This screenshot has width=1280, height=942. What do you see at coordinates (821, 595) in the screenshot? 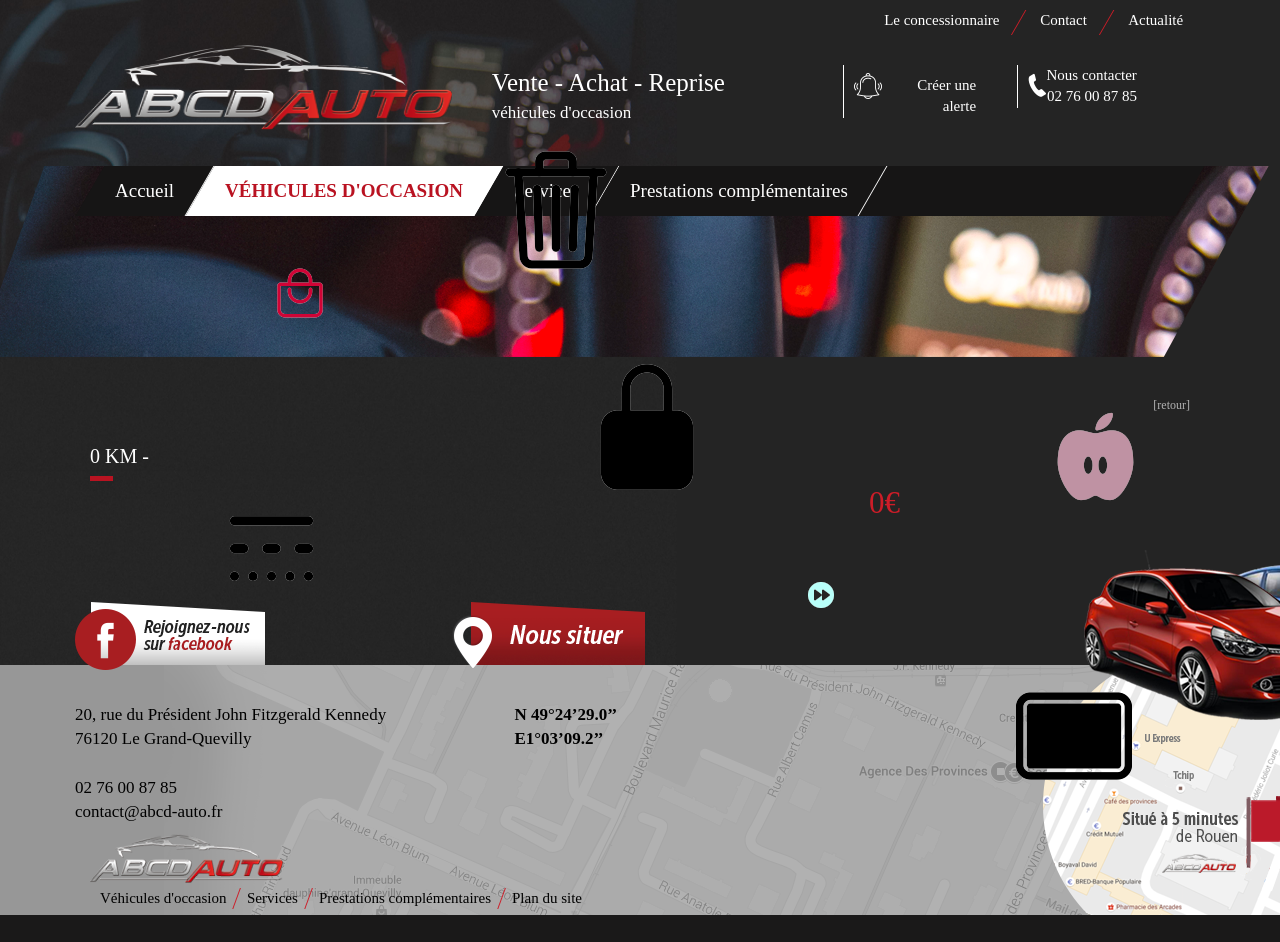
I see `skip forward in media playback` at bounding box center [821, 595].